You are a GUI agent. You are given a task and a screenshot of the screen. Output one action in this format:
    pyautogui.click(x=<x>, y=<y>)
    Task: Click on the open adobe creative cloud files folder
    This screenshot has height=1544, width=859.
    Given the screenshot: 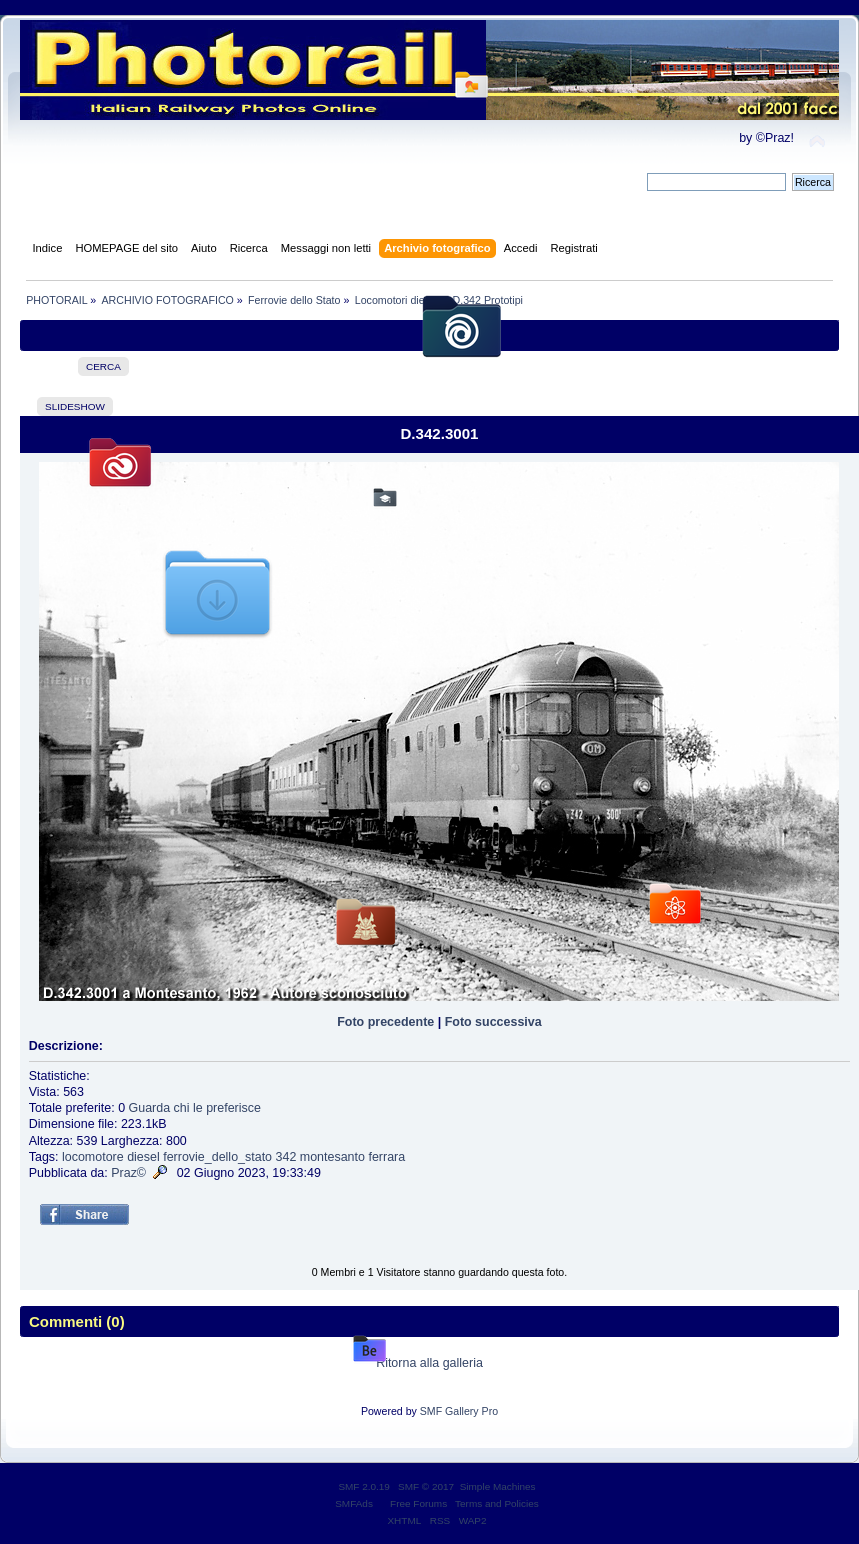 What is the action you would take?
    pyautogui.click(x=120, y=464)
    